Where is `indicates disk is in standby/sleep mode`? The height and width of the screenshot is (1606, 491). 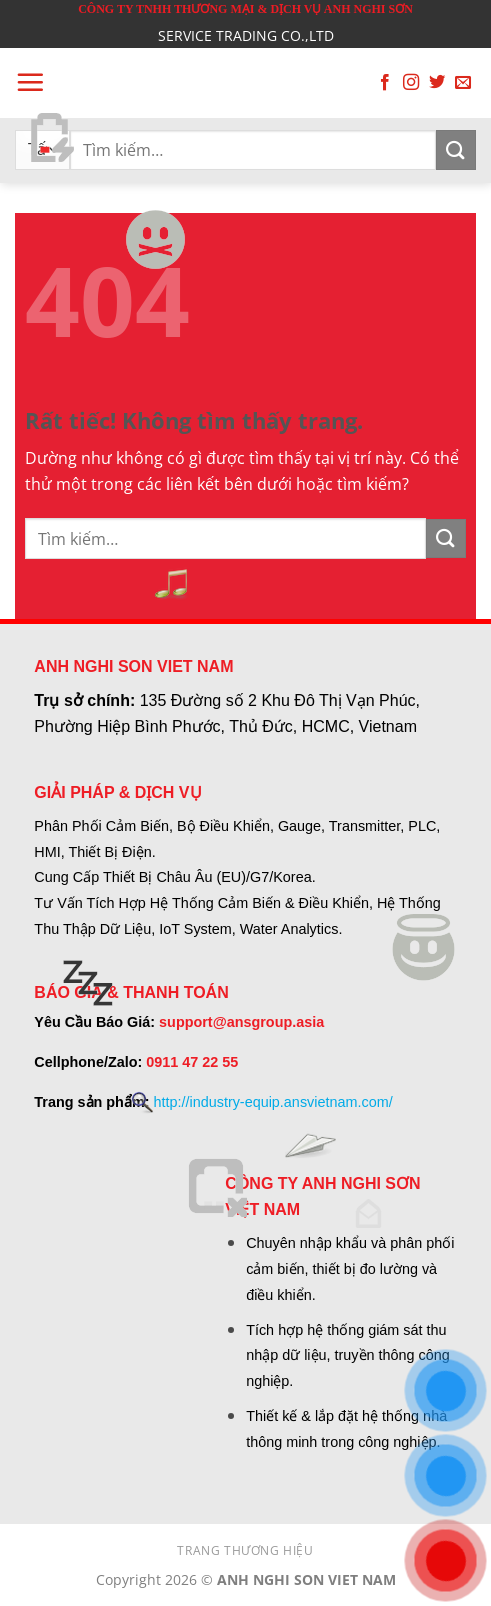
indicates disk is in standby/sleep mode is located at coordinates (86, 983).